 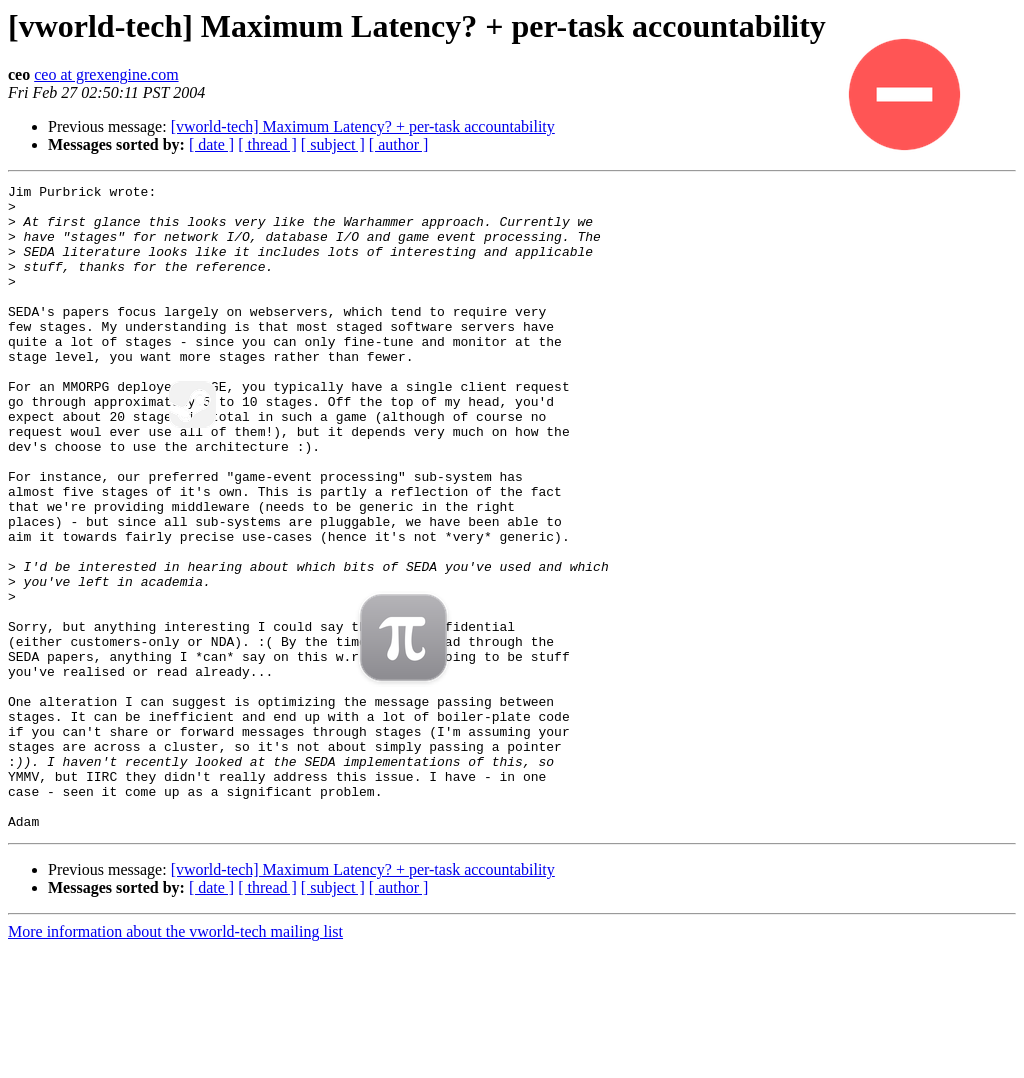 What do you see at coordinates (403, 637) in the screenshot?
I see `open mathematics or calculator application` at bounding box center [403, 637].